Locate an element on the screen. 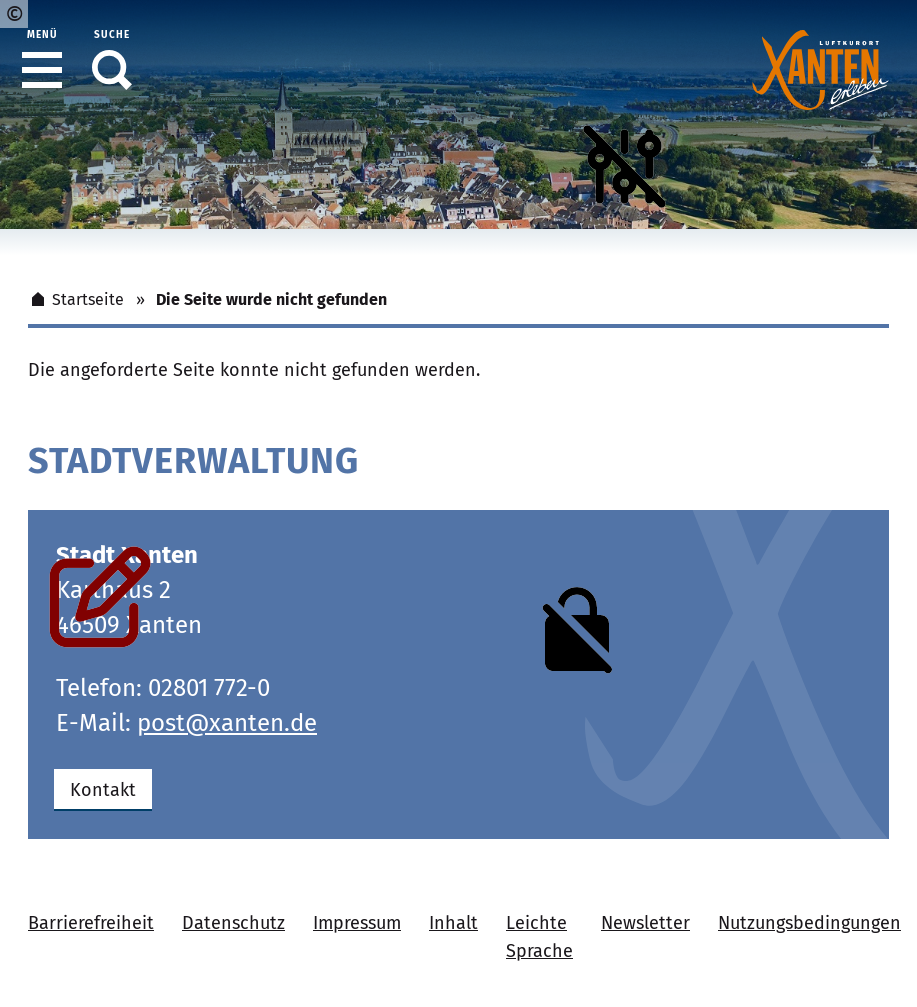  settings or adjustments are disabled is located at coordinates (624, 166).